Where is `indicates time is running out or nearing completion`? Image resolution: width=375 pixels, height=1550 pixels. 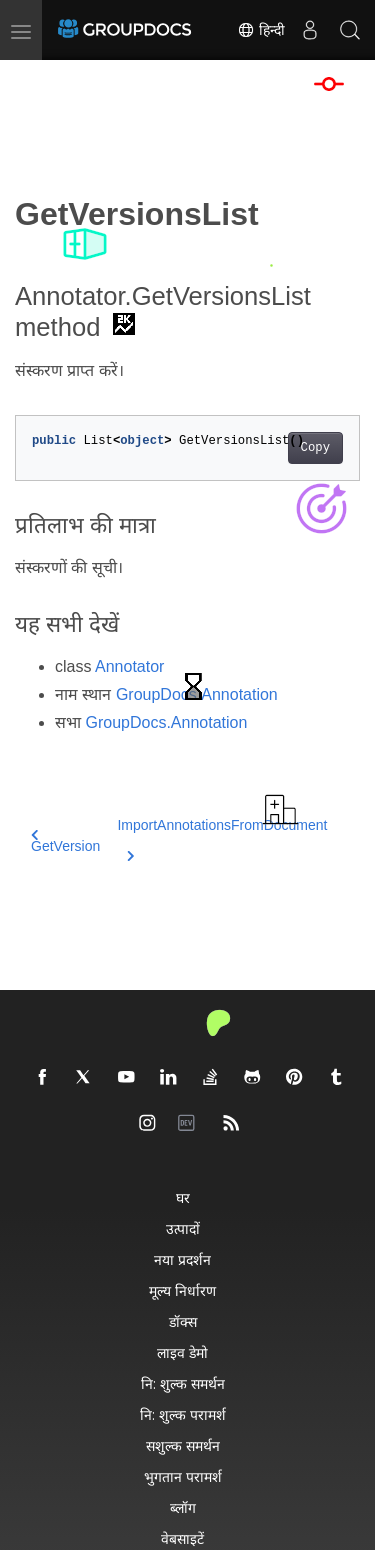 indicates time is running out or nearing completion is located at coordinates (193, 686).